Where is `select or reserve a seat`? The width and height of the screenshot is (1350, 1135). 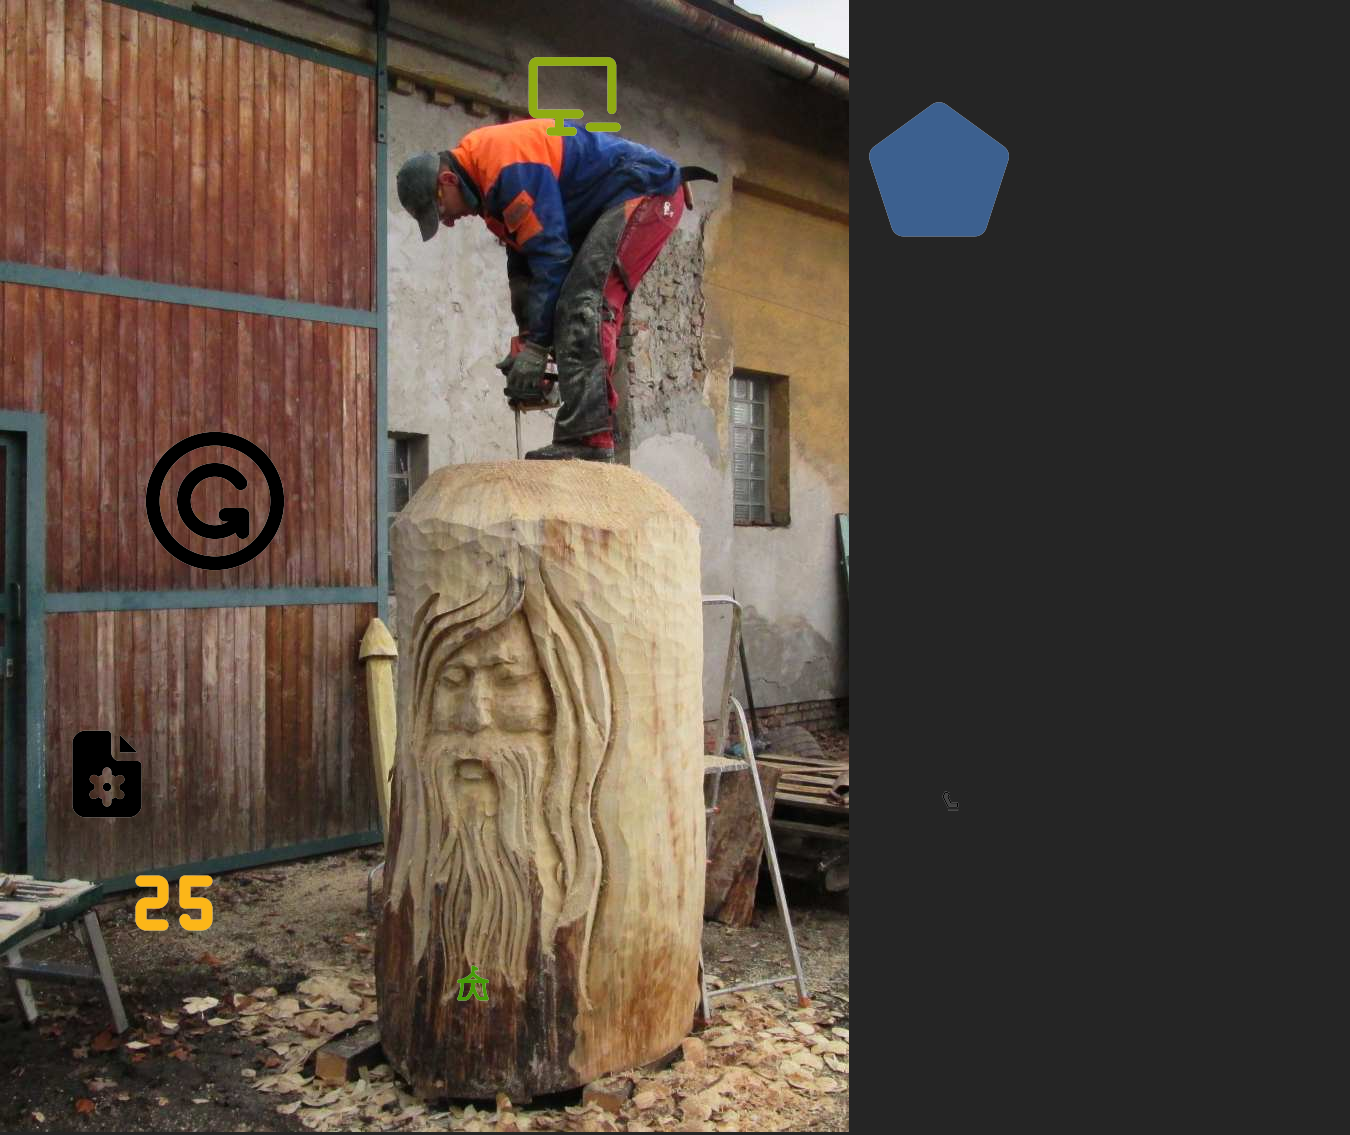
select or reserve a seat is located at coordinates (950, 801).